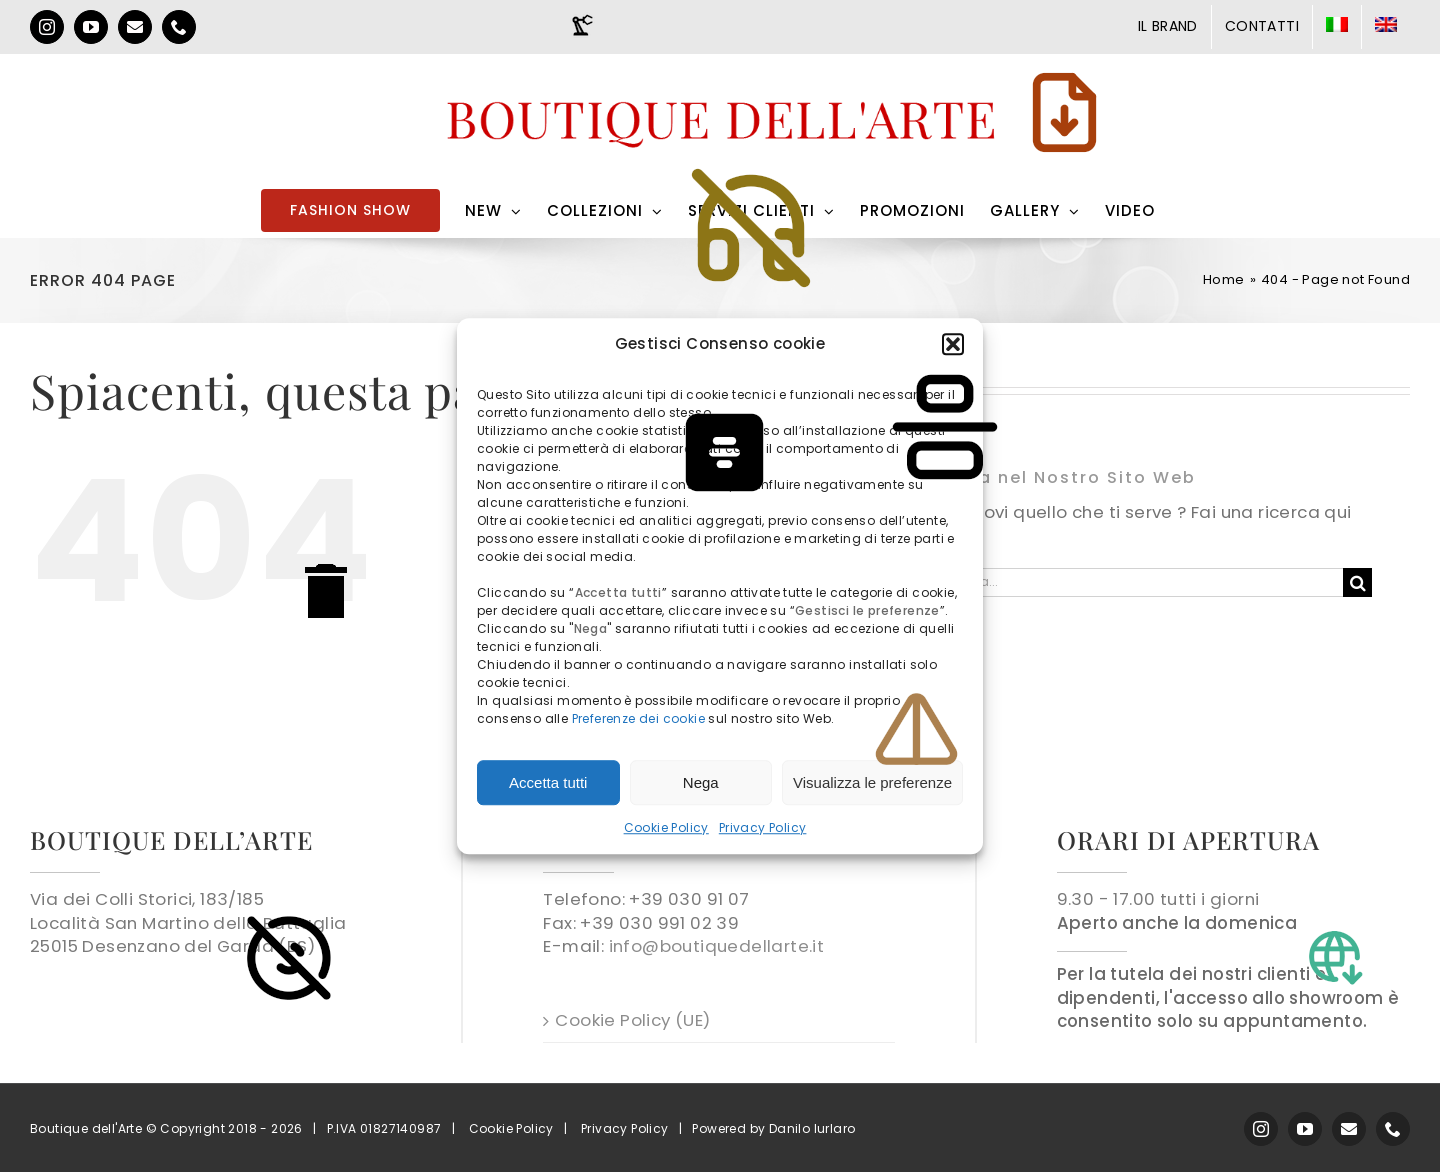 The image size is (1440, 1172). I want to click on disable copyleft licensing, so click(289, 958).